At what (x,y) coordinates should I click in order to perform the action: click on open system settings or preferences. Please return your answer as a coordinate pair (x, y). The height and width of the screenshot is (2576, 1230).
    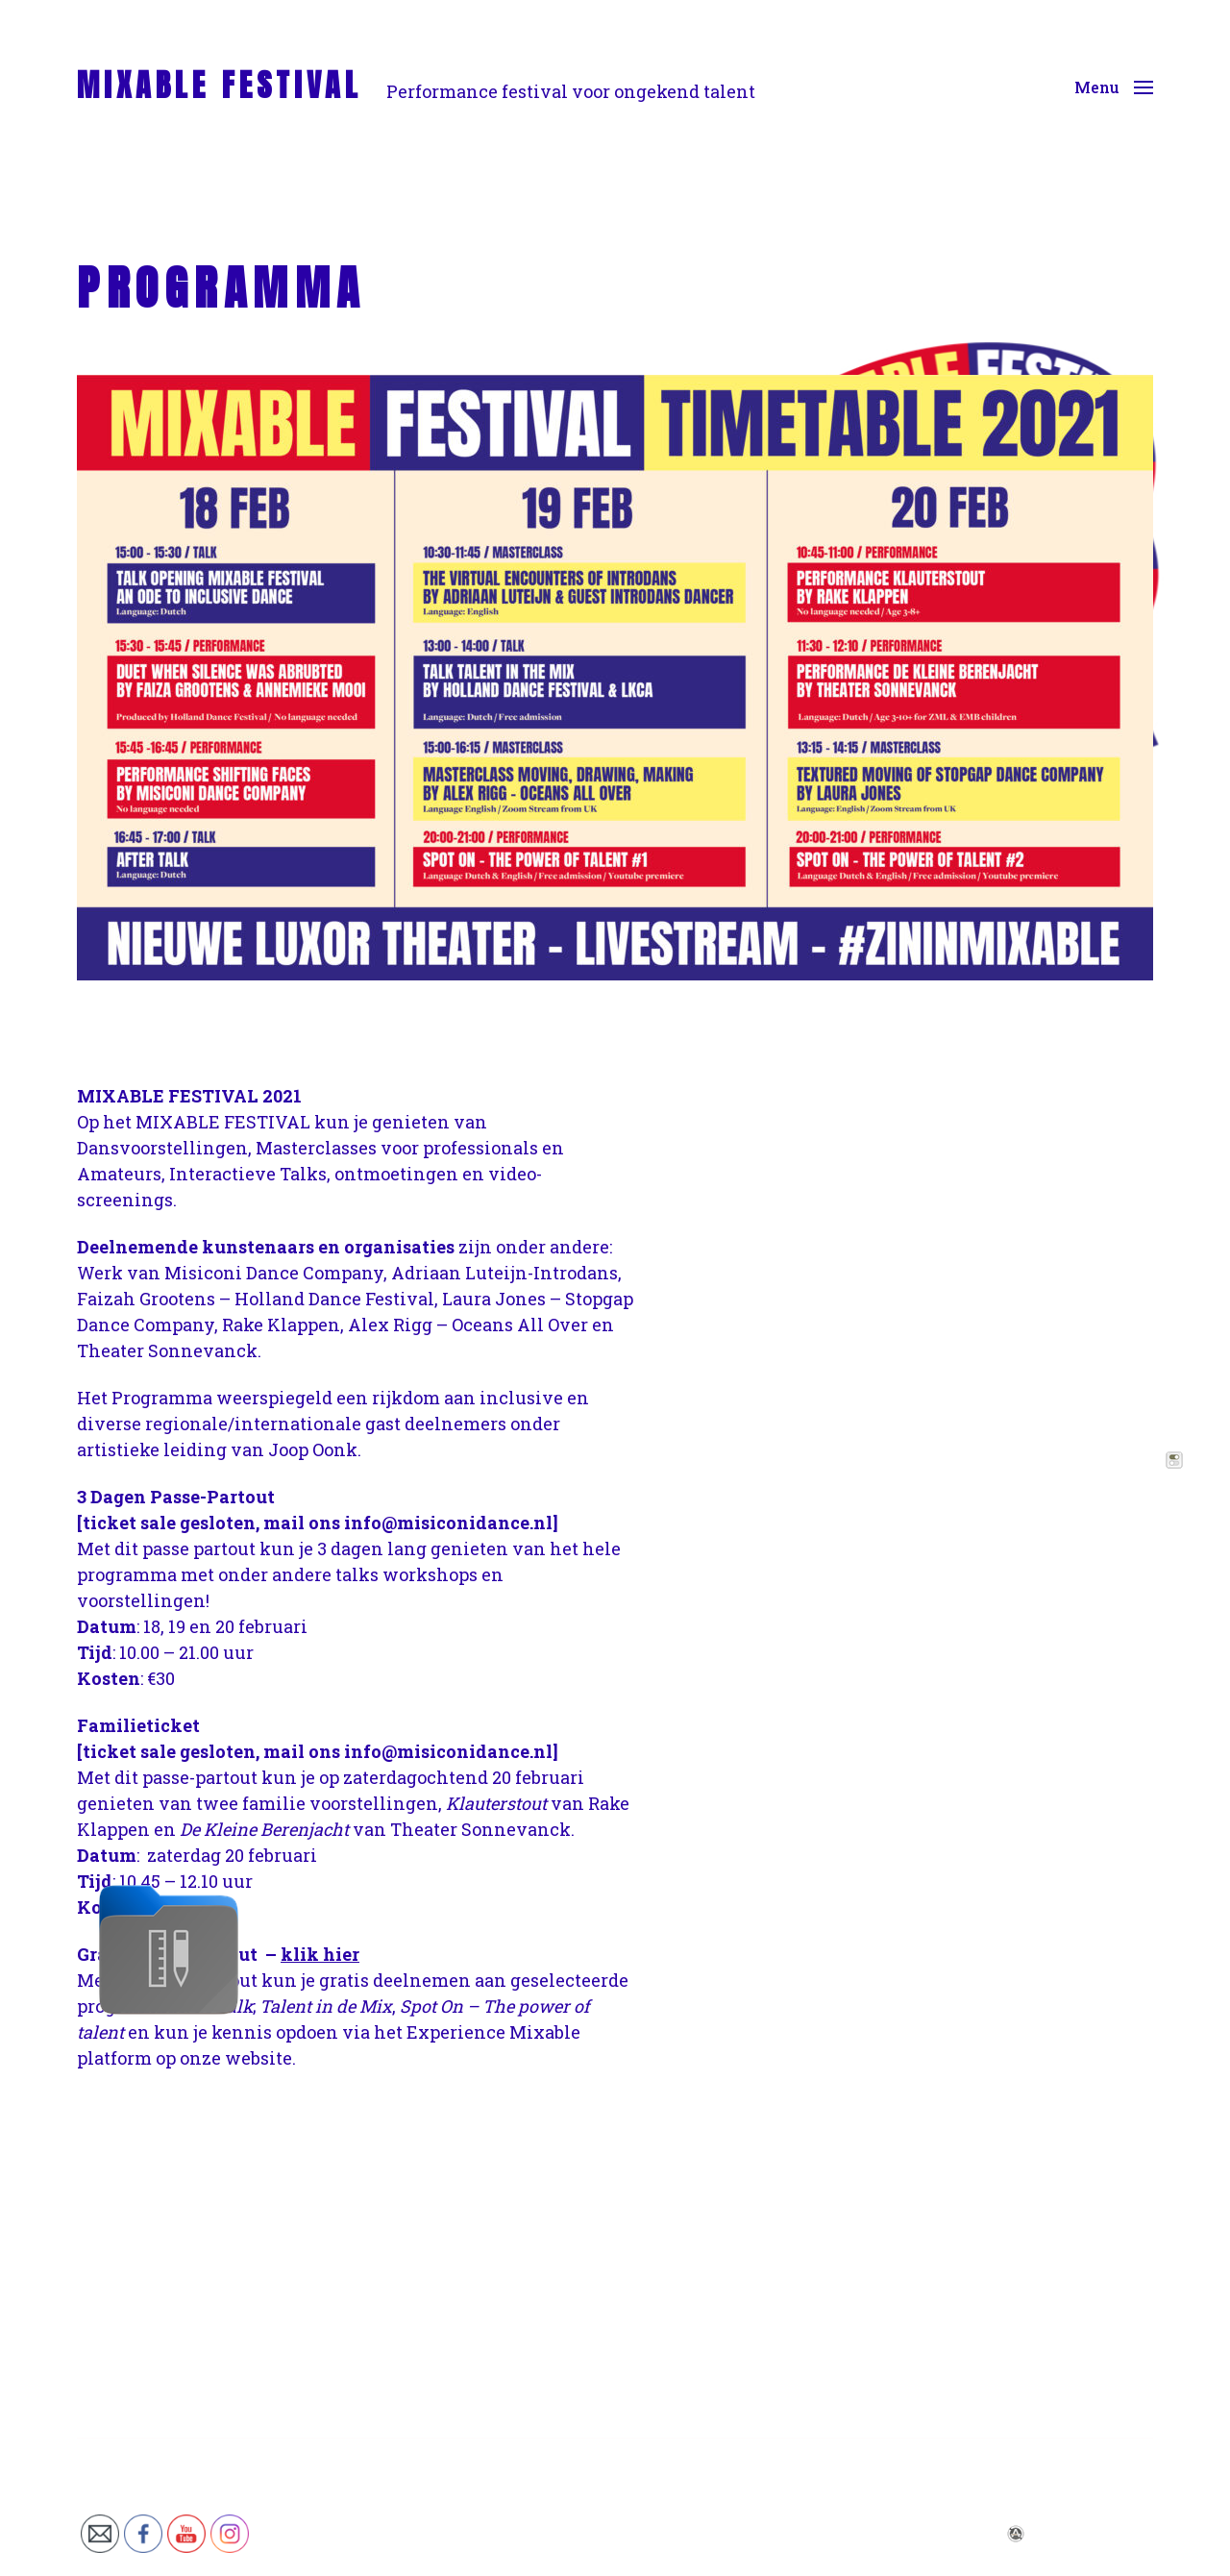
    Looking at the image, I should click on (1174, 1460).